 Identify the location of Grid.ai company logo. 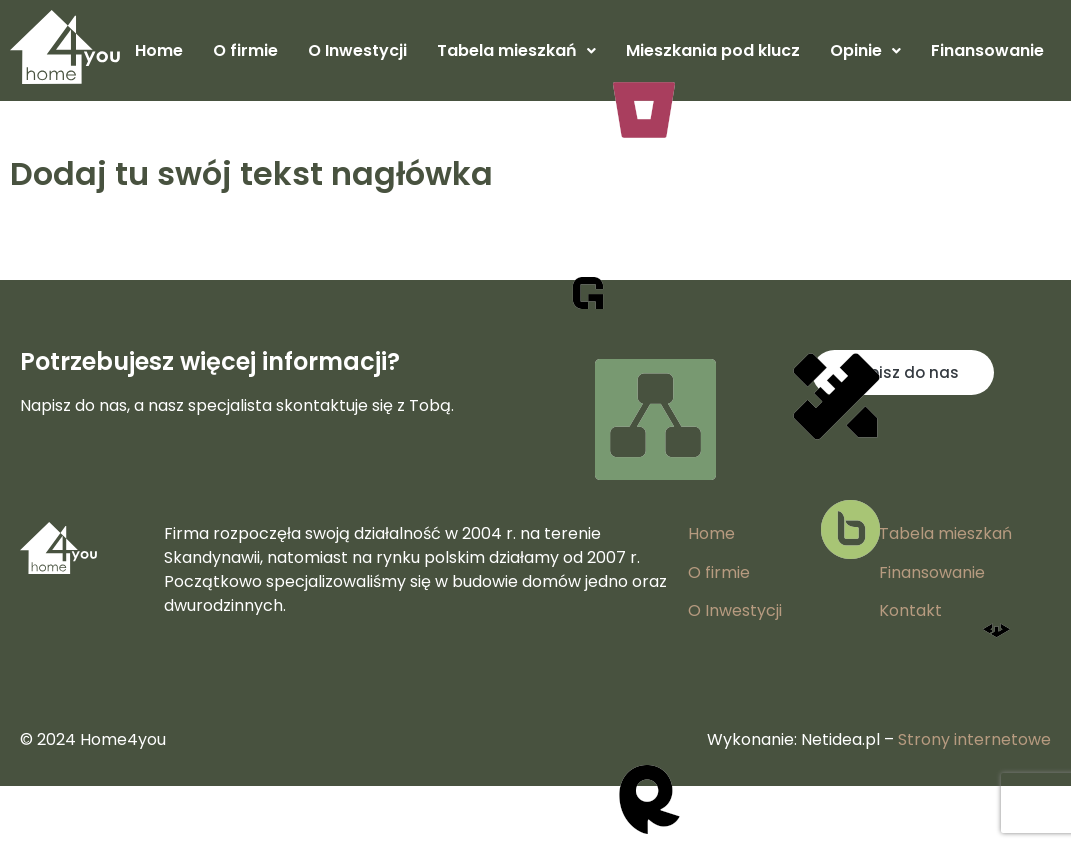
(588, 293).